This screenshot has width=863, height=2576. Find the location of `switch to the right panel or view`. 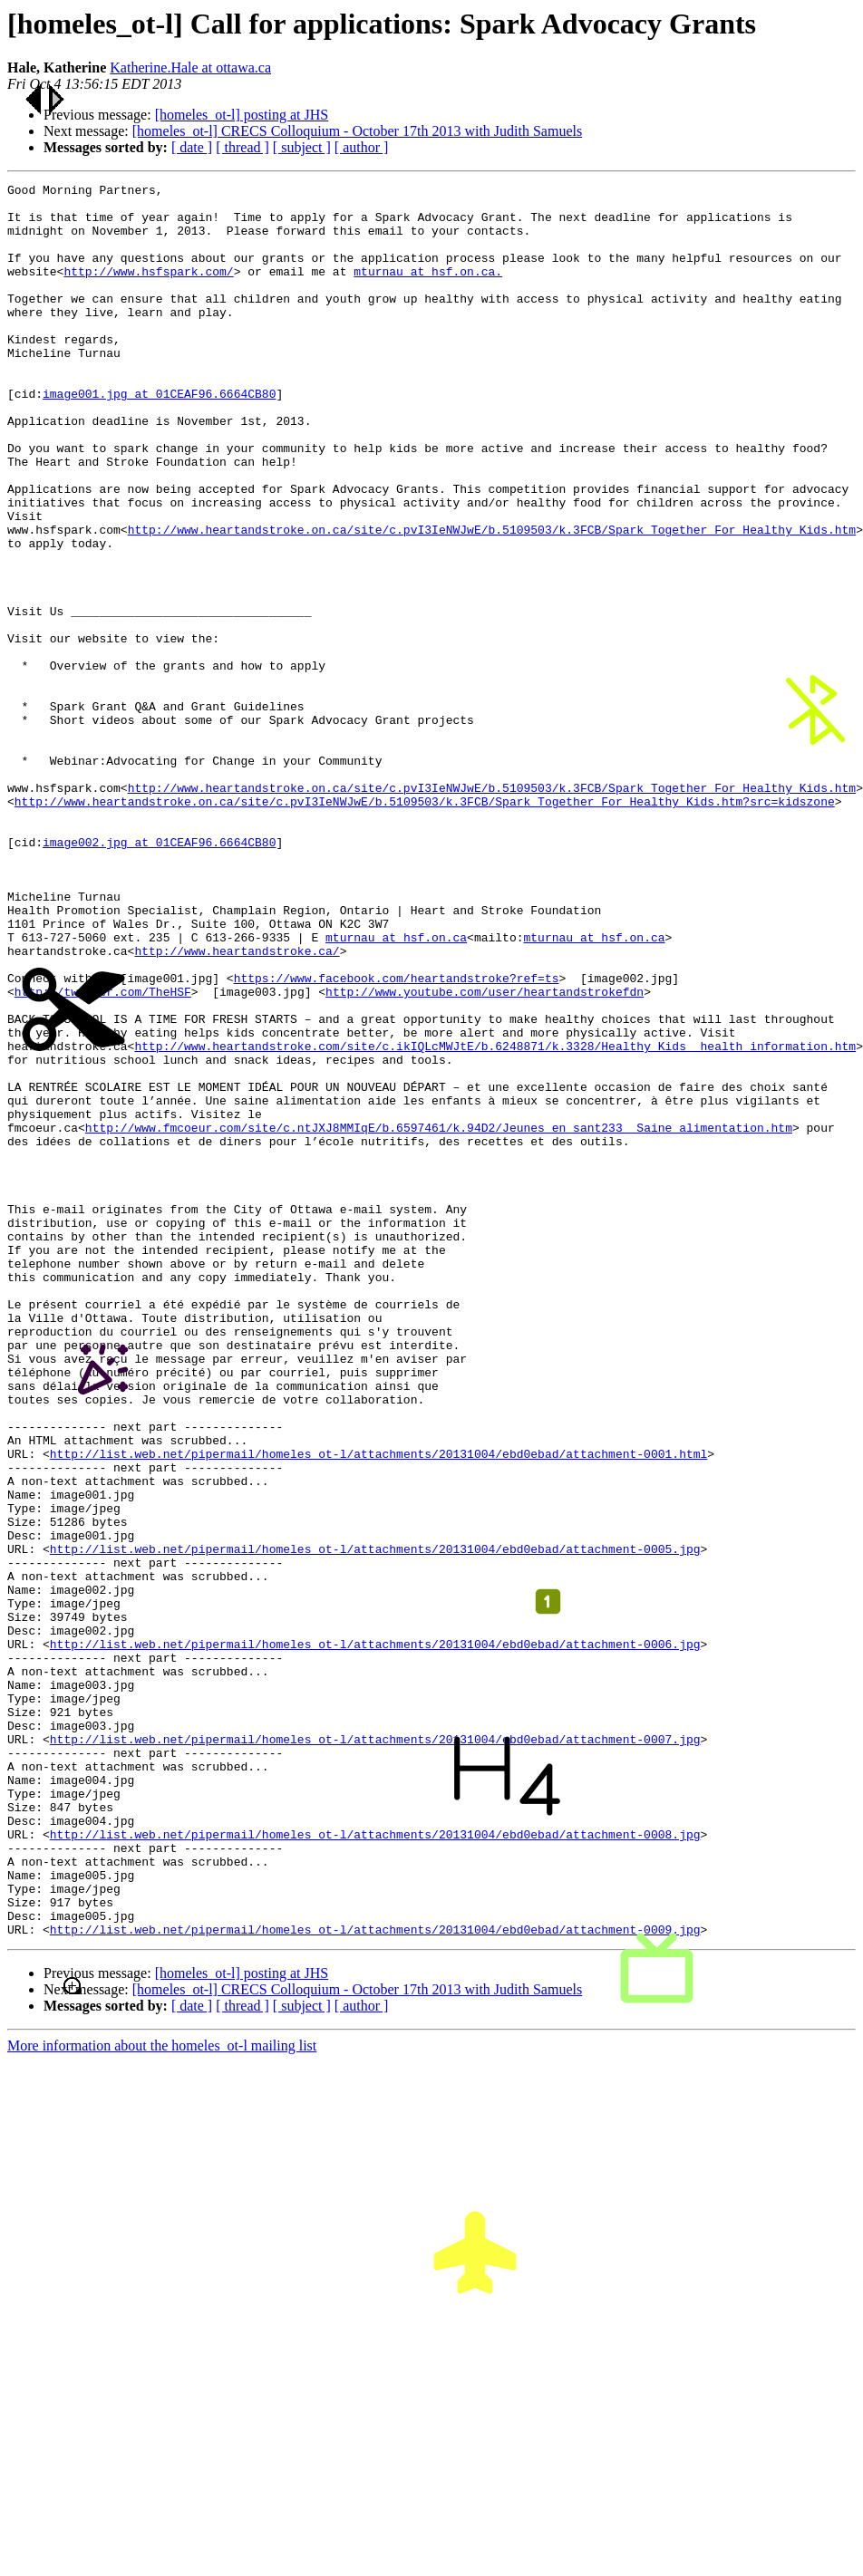

switch to the right panel or view is located at coordinates (44, 99).